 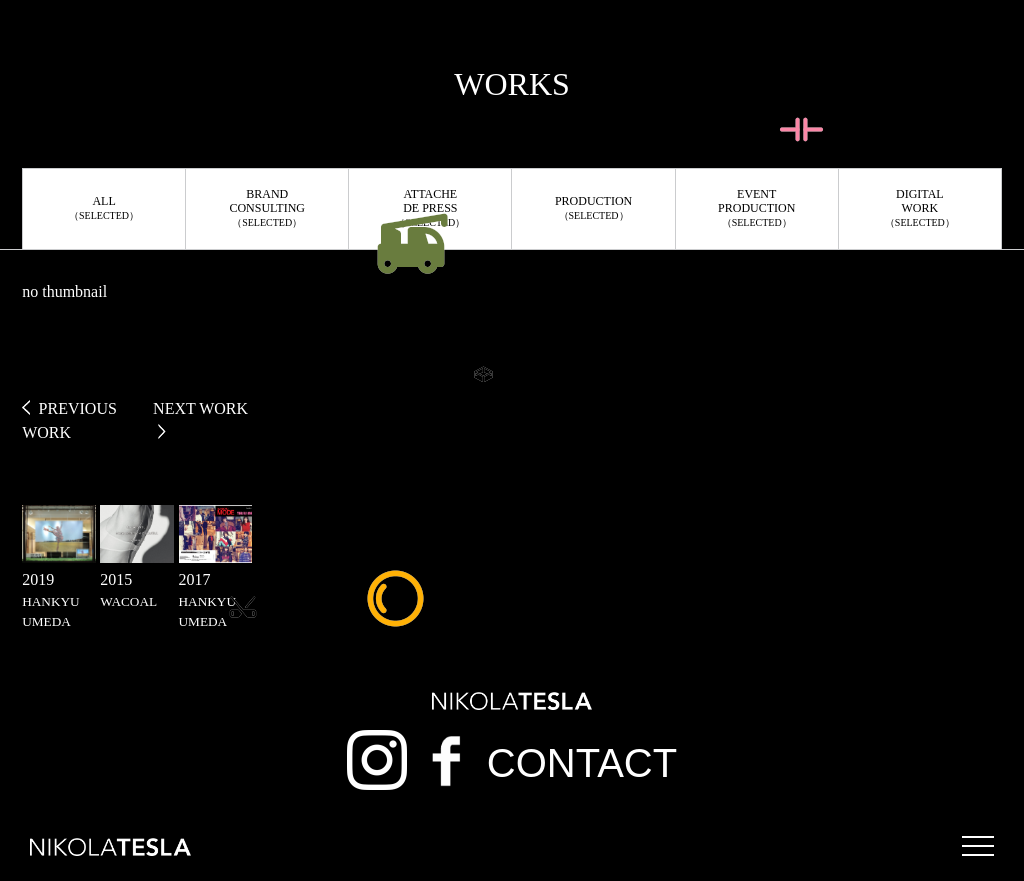 I want to click on capacitor component in a circuit diagram, so click(x=801, y=129).